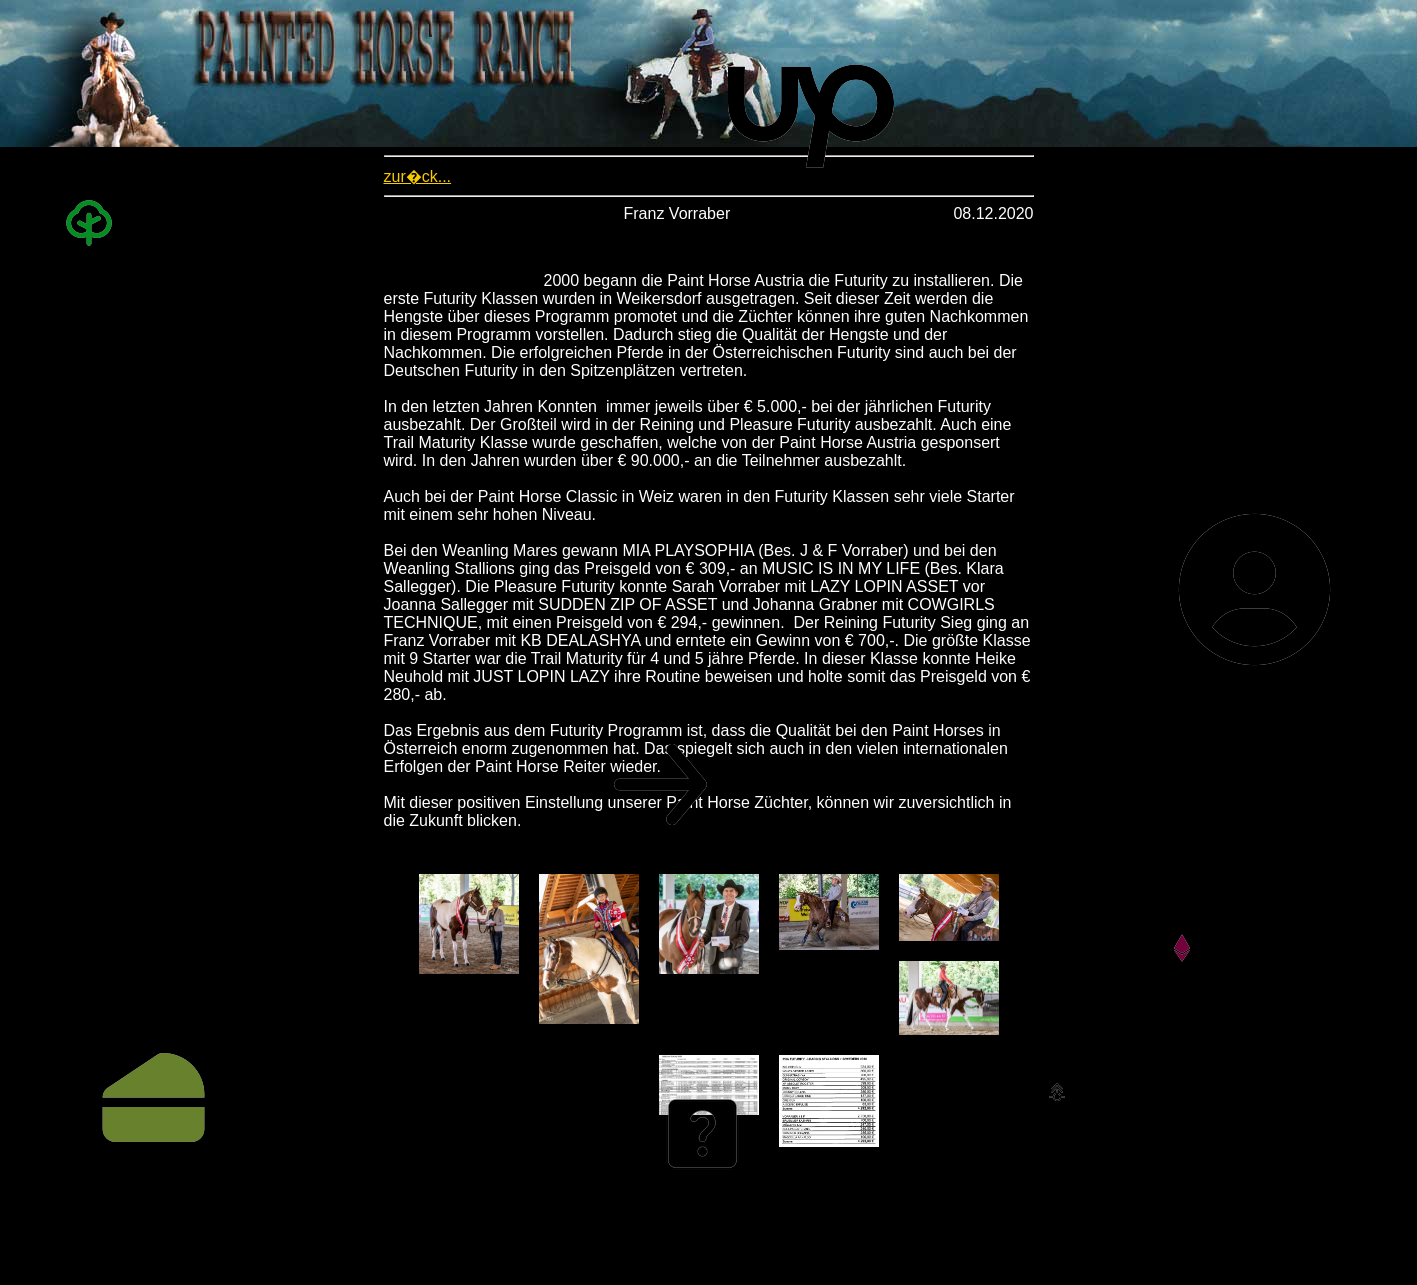 The width and height of the screenshot is (1417, 1285). I want to click on ethereum cryptocurrency logo, so click(1182, 948).